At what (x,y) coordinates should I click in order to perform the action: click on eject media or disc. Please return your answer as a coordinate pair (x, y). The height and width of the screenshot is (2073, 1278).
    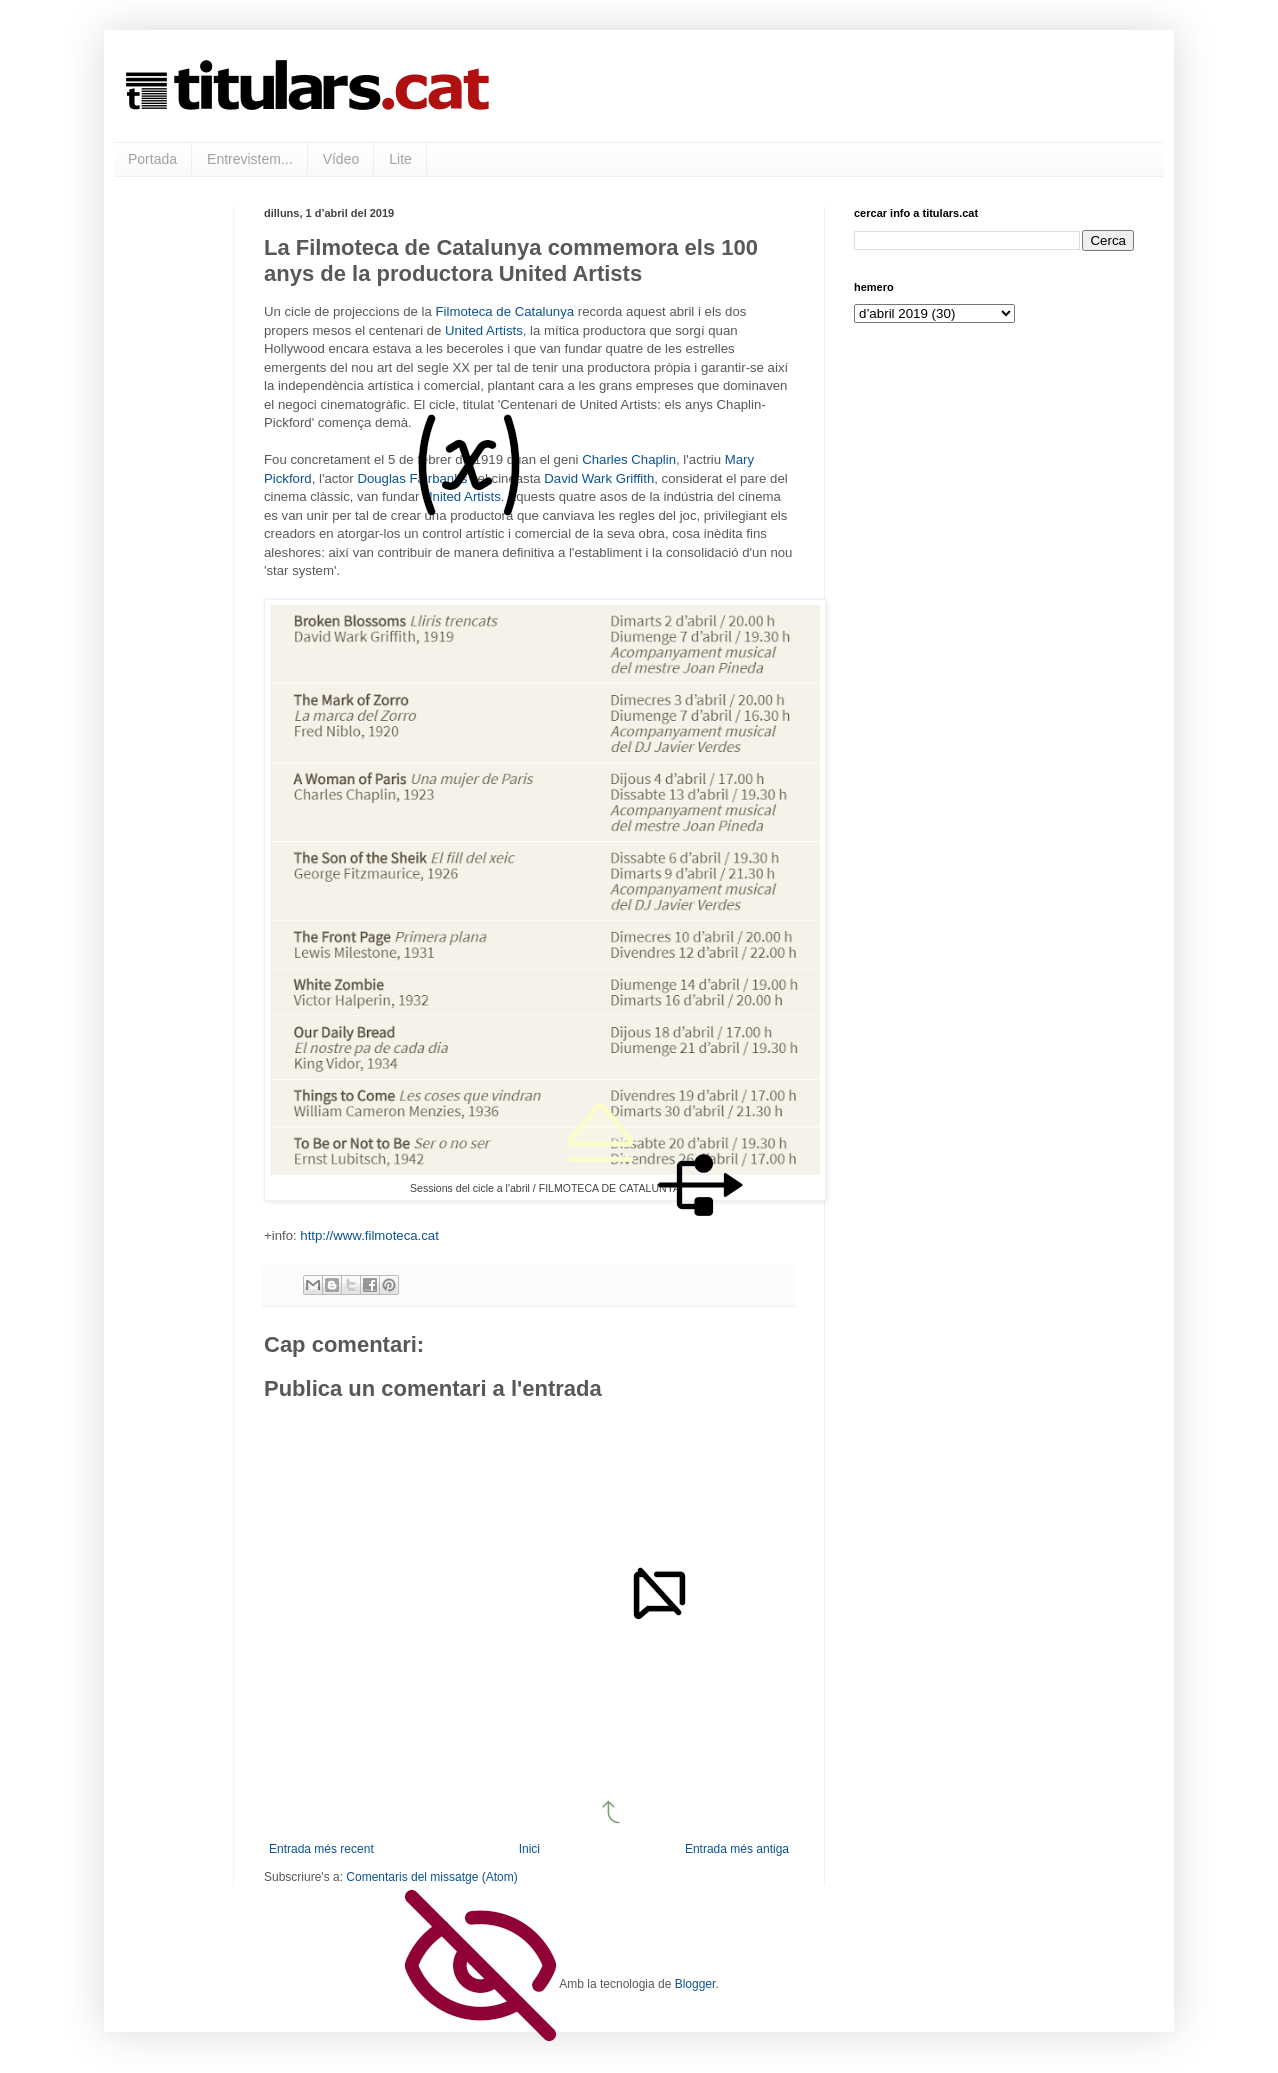
    Looking at the image, I should click on (600, 1136).